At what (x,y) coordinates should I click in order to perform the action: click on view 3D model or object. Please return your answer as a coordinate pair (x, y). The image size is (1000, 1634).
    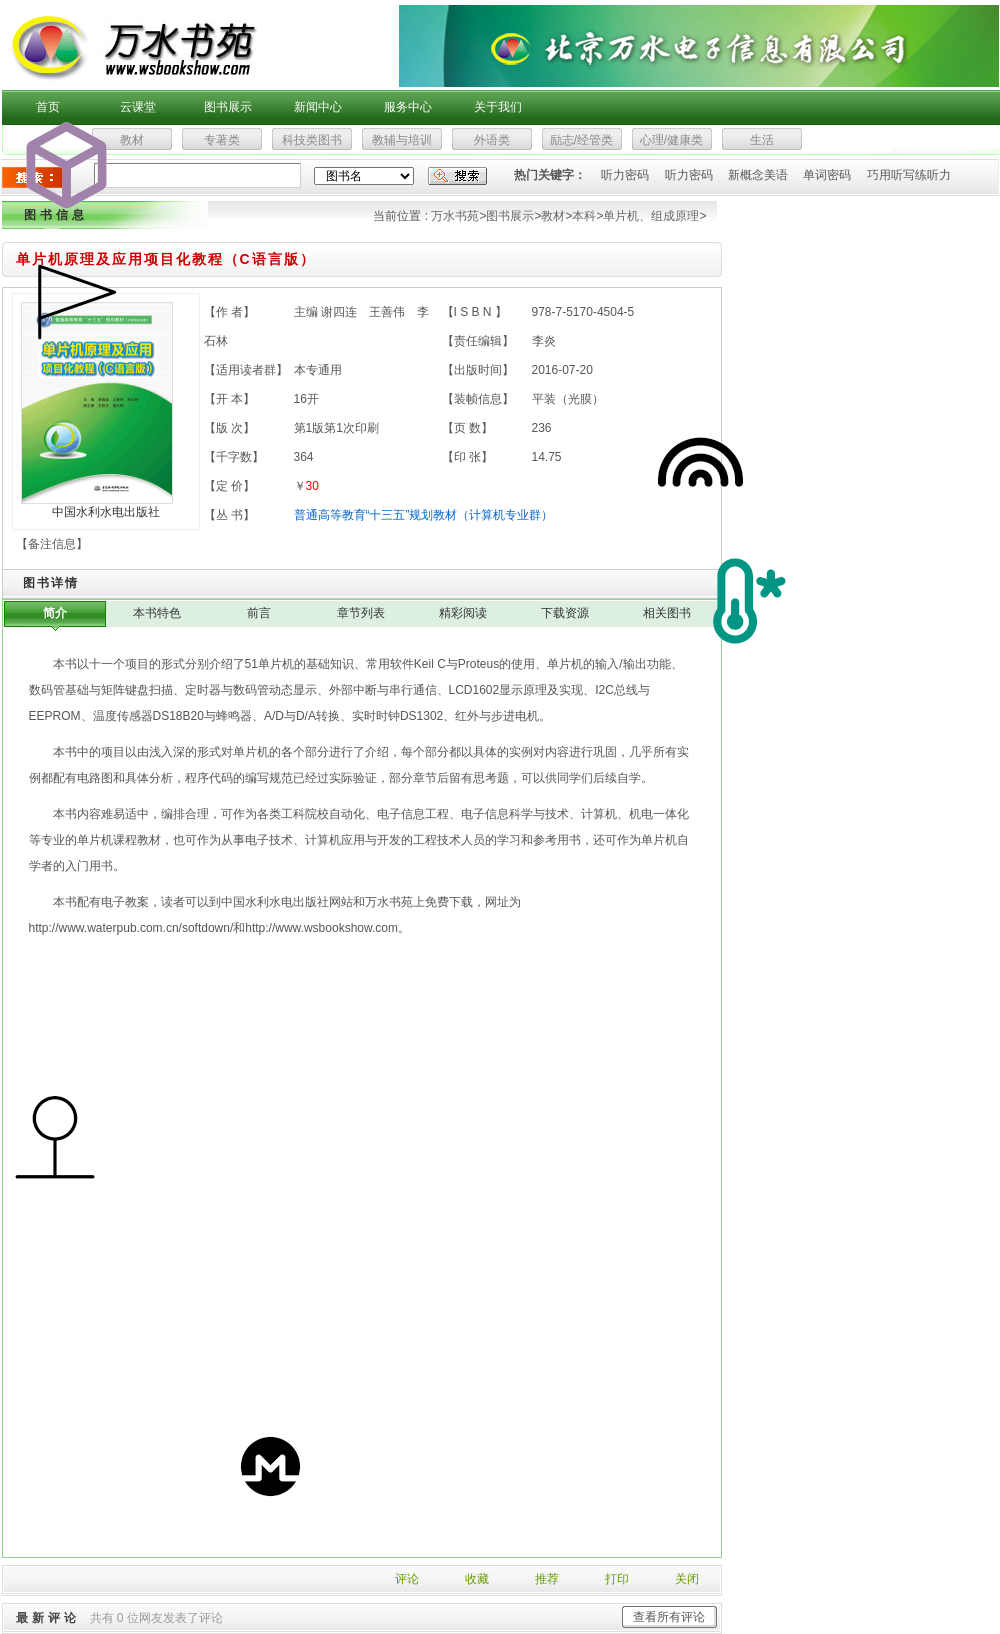
    Looking at the image, I should click on (66, 165).